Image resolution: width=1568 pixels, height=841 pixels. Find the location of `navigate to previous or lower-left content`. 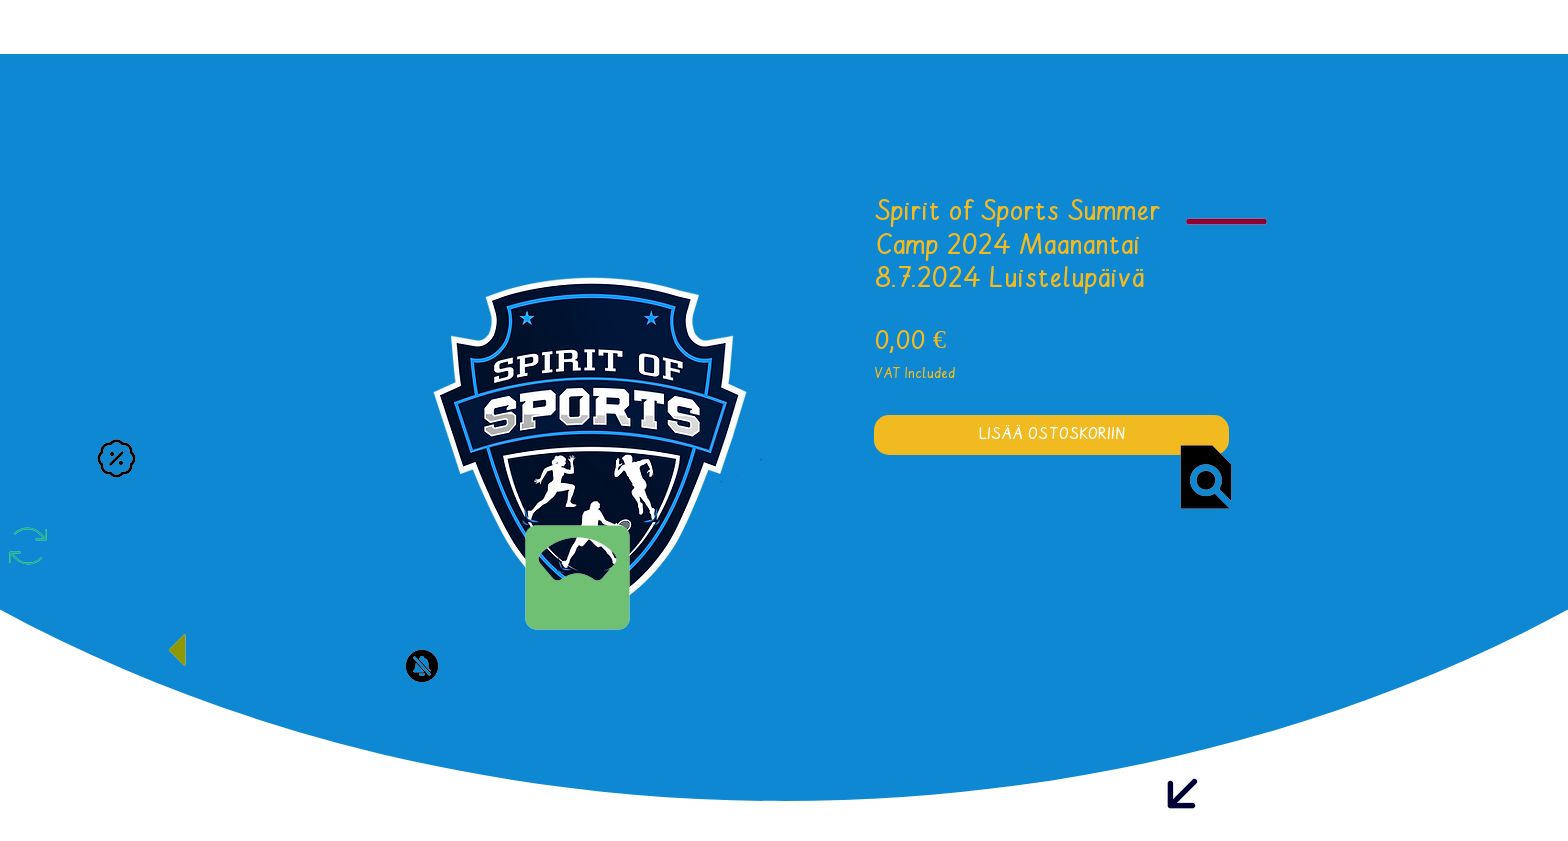

navigate to previous or lower-left content is located at coordinates (1182, 793).